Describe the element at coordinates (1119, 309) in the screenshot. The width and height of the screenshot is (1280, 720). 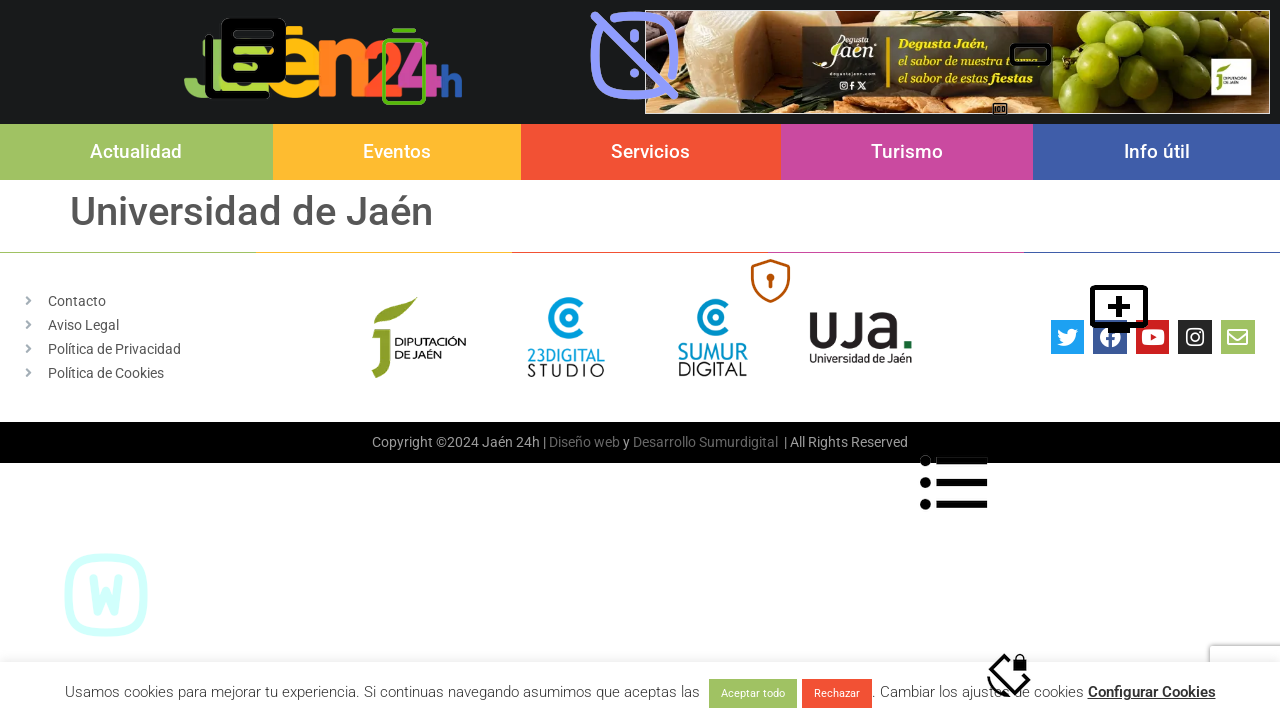
I see `add current video to watch queue` at that location.